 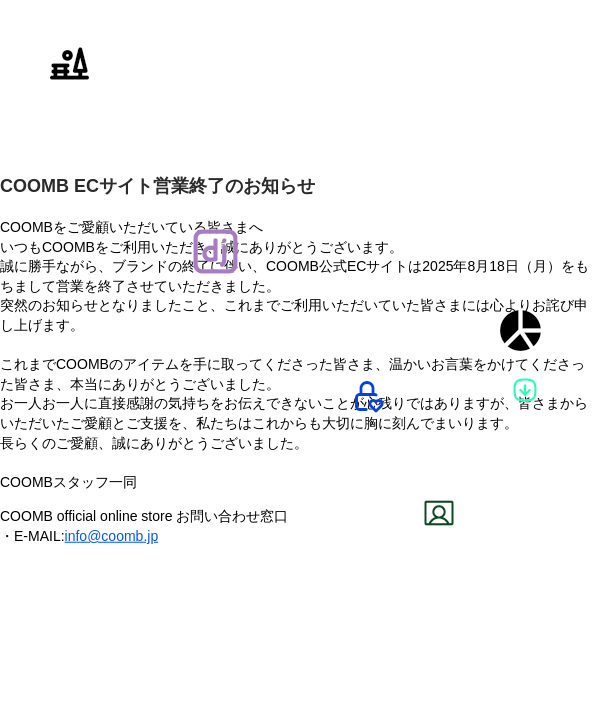 What do you see at coordinates (439, 513) in the screenshot?
I see `view user profile card` at bounding box center [439, 513].